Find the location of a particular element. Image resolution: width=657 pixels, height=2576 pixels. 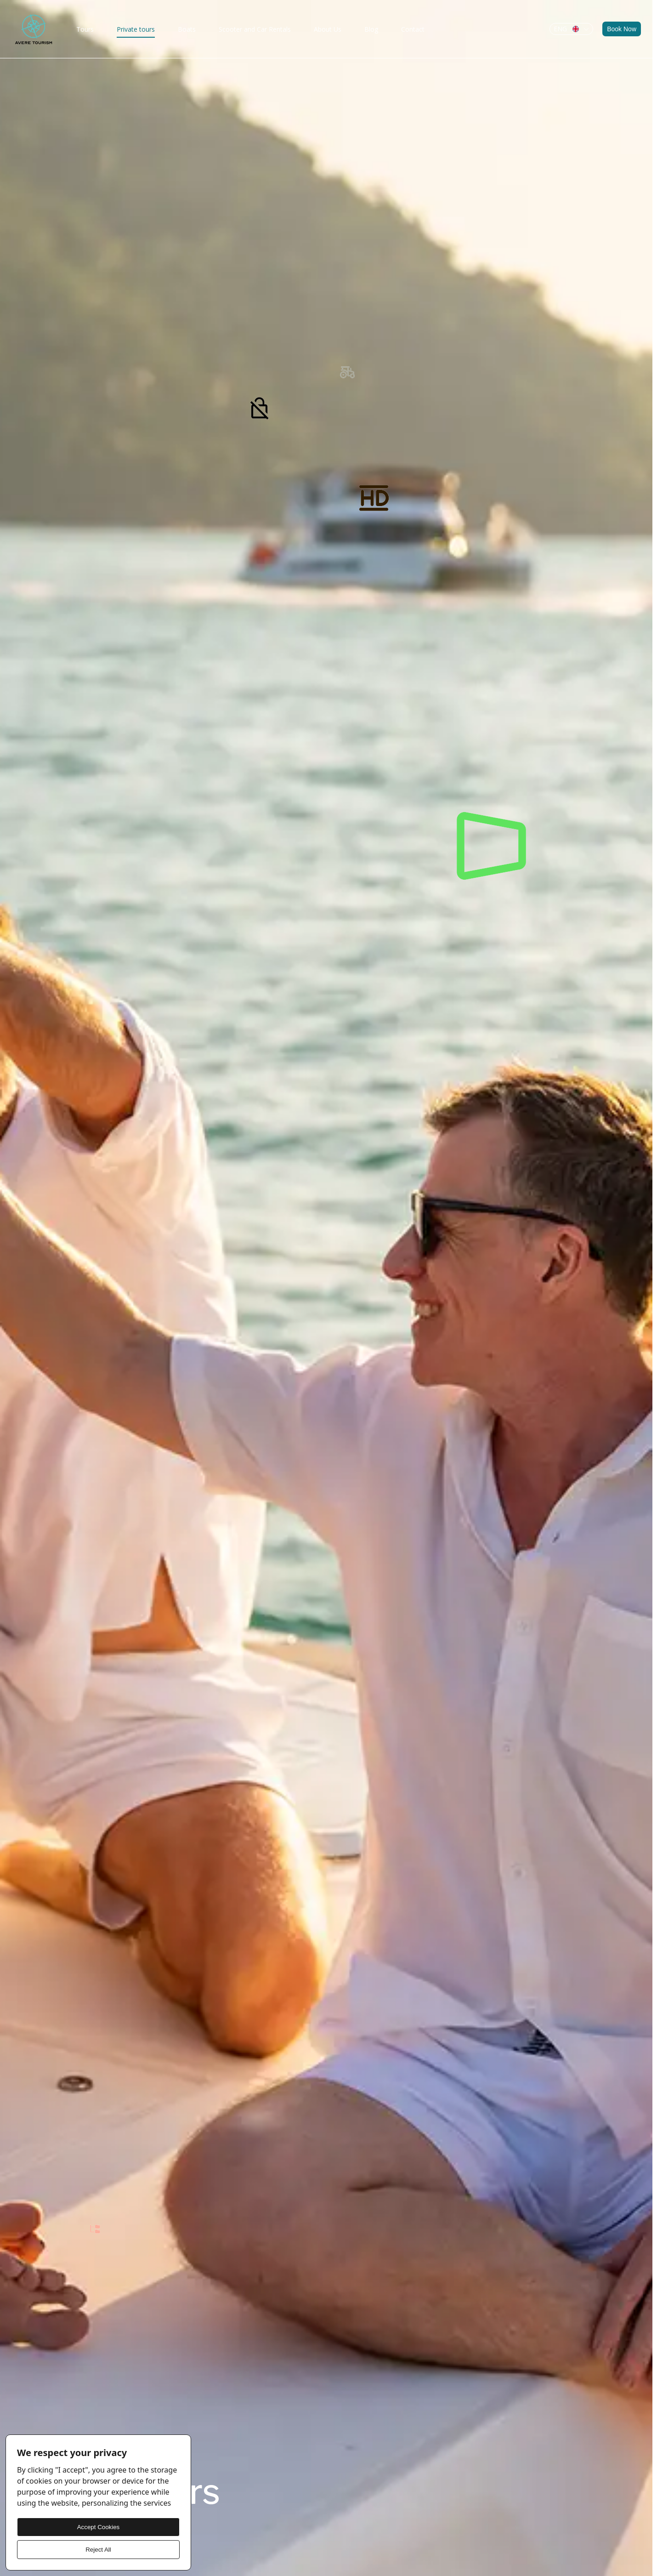

browse folder hierarchy is located at coordinates (95, 2229).